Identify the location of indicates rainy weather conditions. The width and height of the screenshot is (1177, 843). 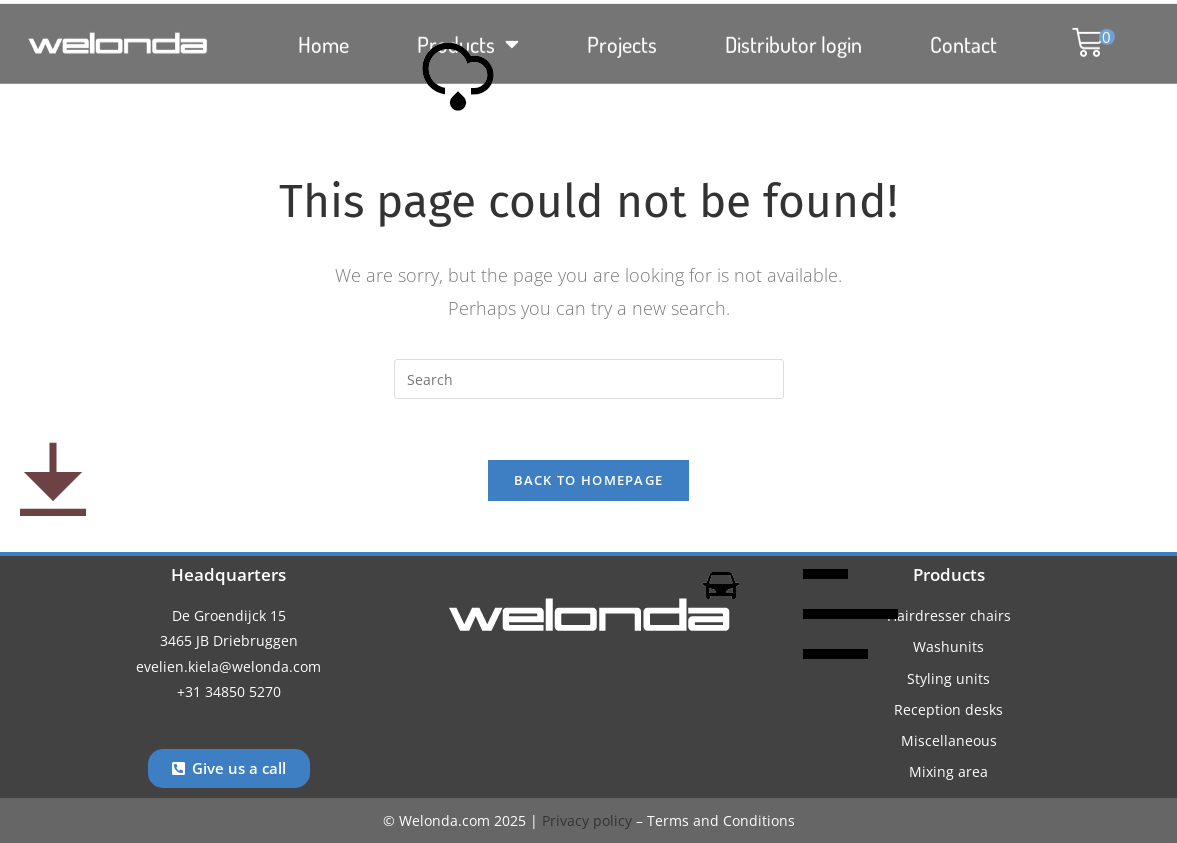
(458, 75).